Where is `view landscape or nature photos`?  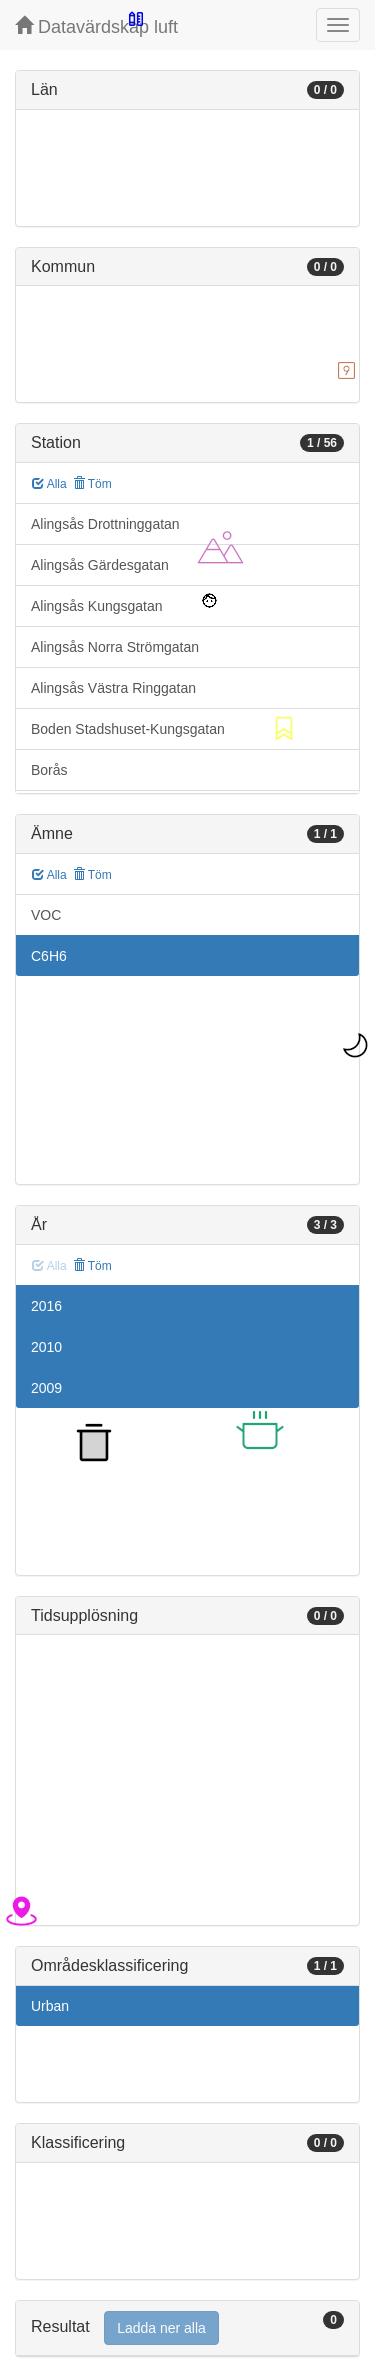 view landscape or nature photos is located at coordinates (220, 549).